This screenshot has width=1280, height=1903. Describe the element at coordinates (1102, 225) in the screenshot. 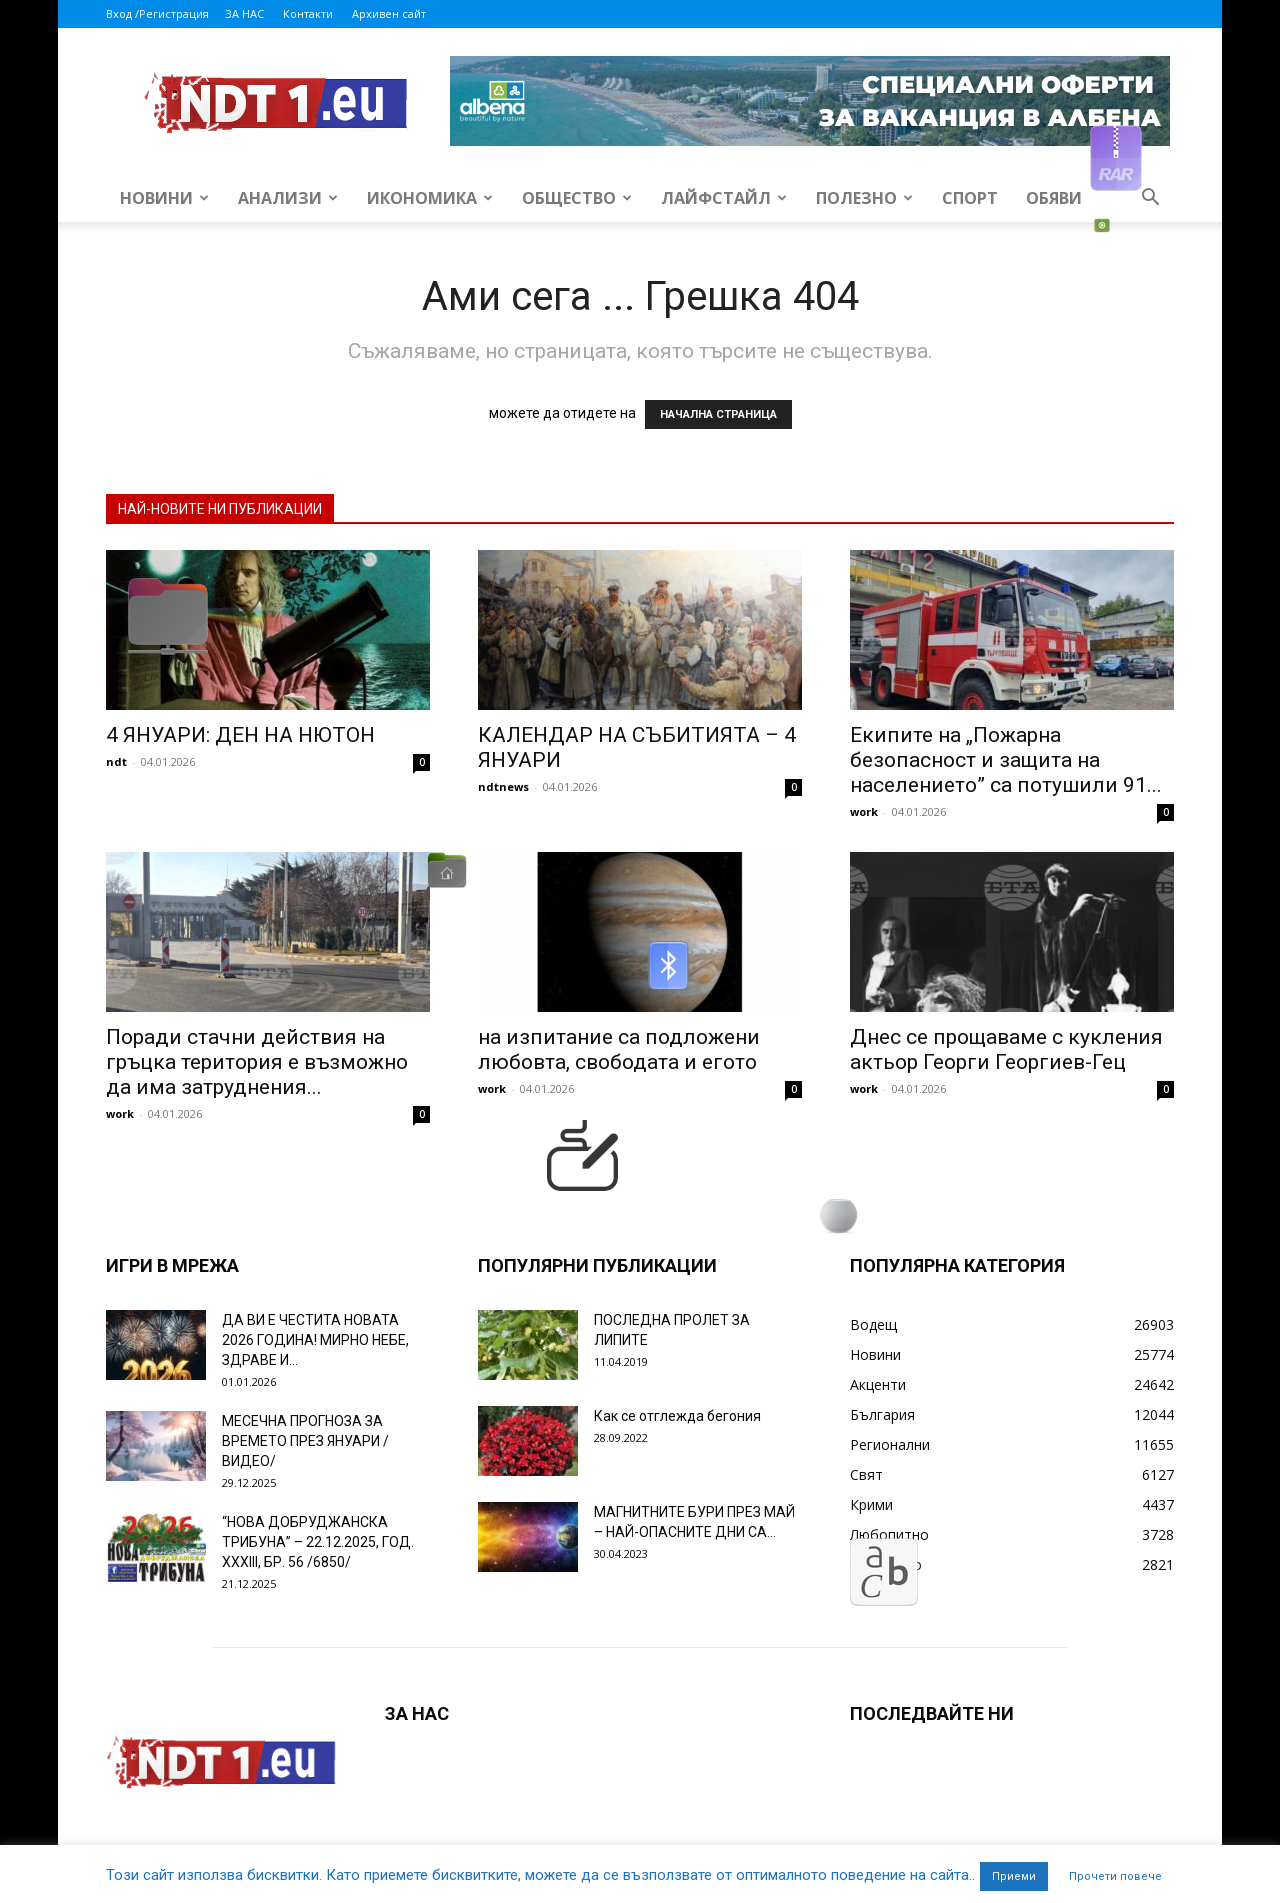

I see `access the desktop folder` at that location.